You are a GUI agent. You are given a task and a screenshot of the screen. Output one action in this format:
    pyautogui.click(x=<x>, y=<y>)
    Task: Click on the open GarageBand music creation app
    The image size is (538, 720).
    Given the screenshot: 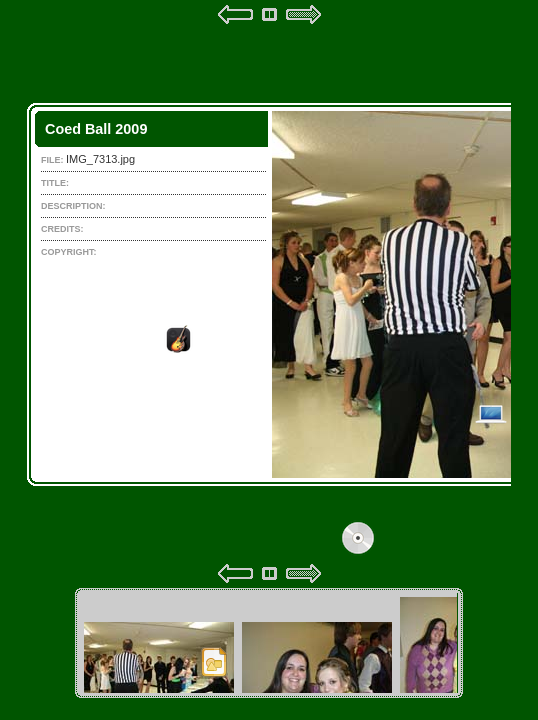 What is the action you would take?
    pyautogui.click(x=178, y=339)
    